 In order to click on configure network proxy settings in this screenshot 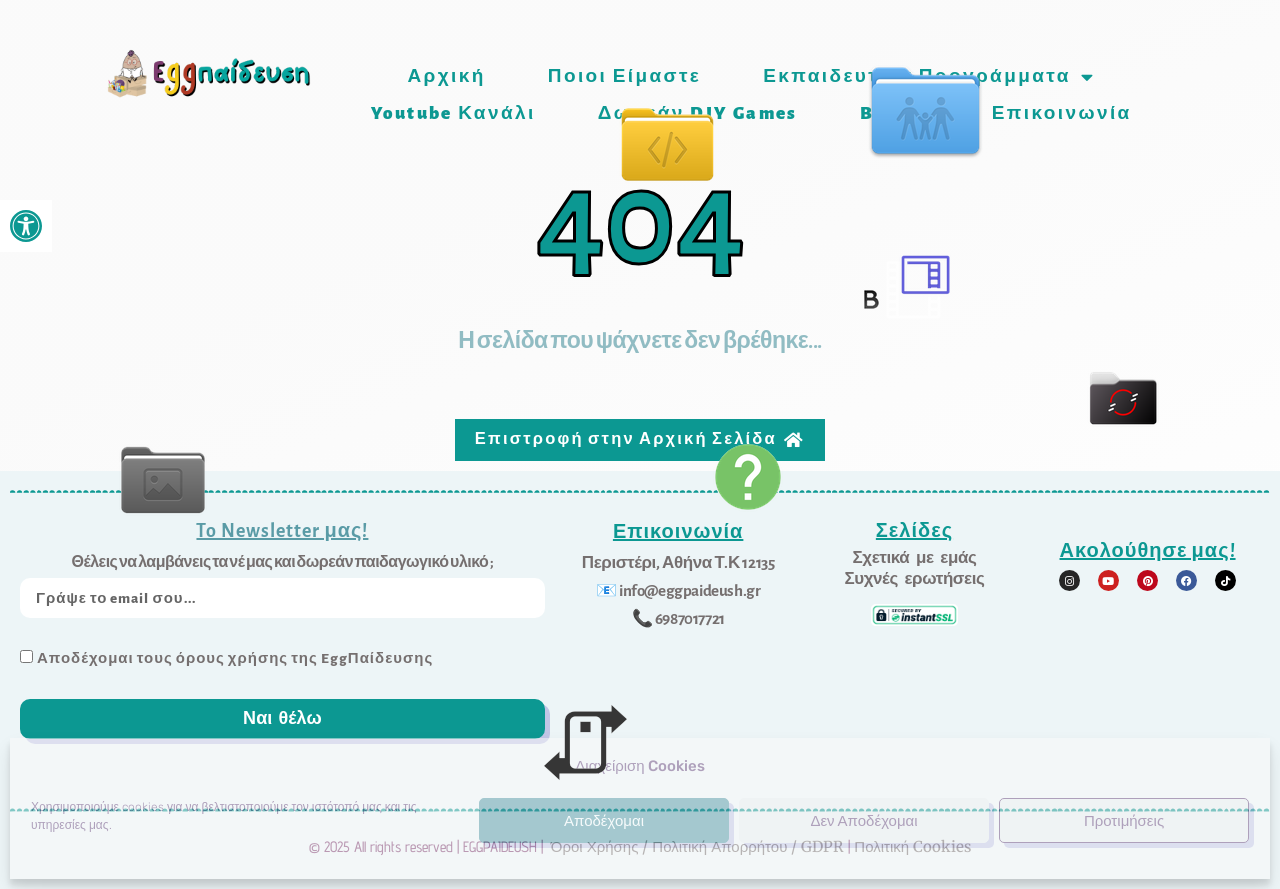, I will do `click(585, 742)`.